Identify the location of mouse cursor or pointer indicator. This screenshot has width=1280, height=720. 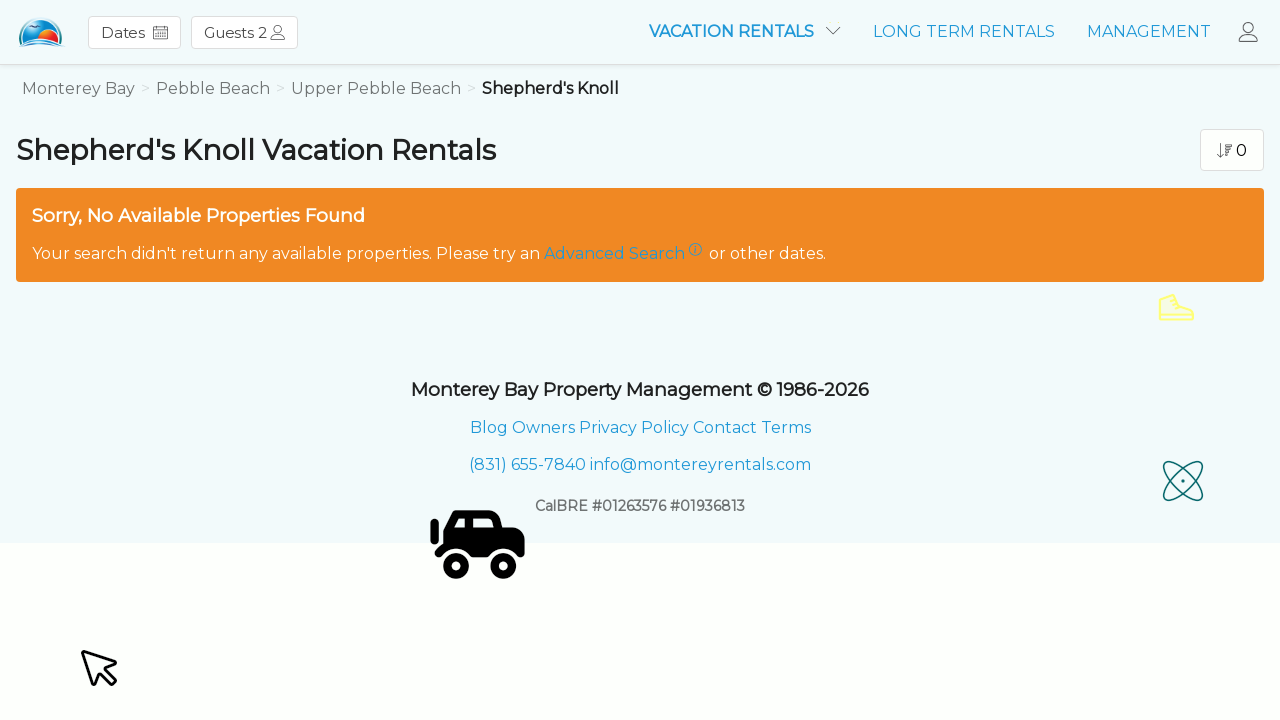
(99, 668).